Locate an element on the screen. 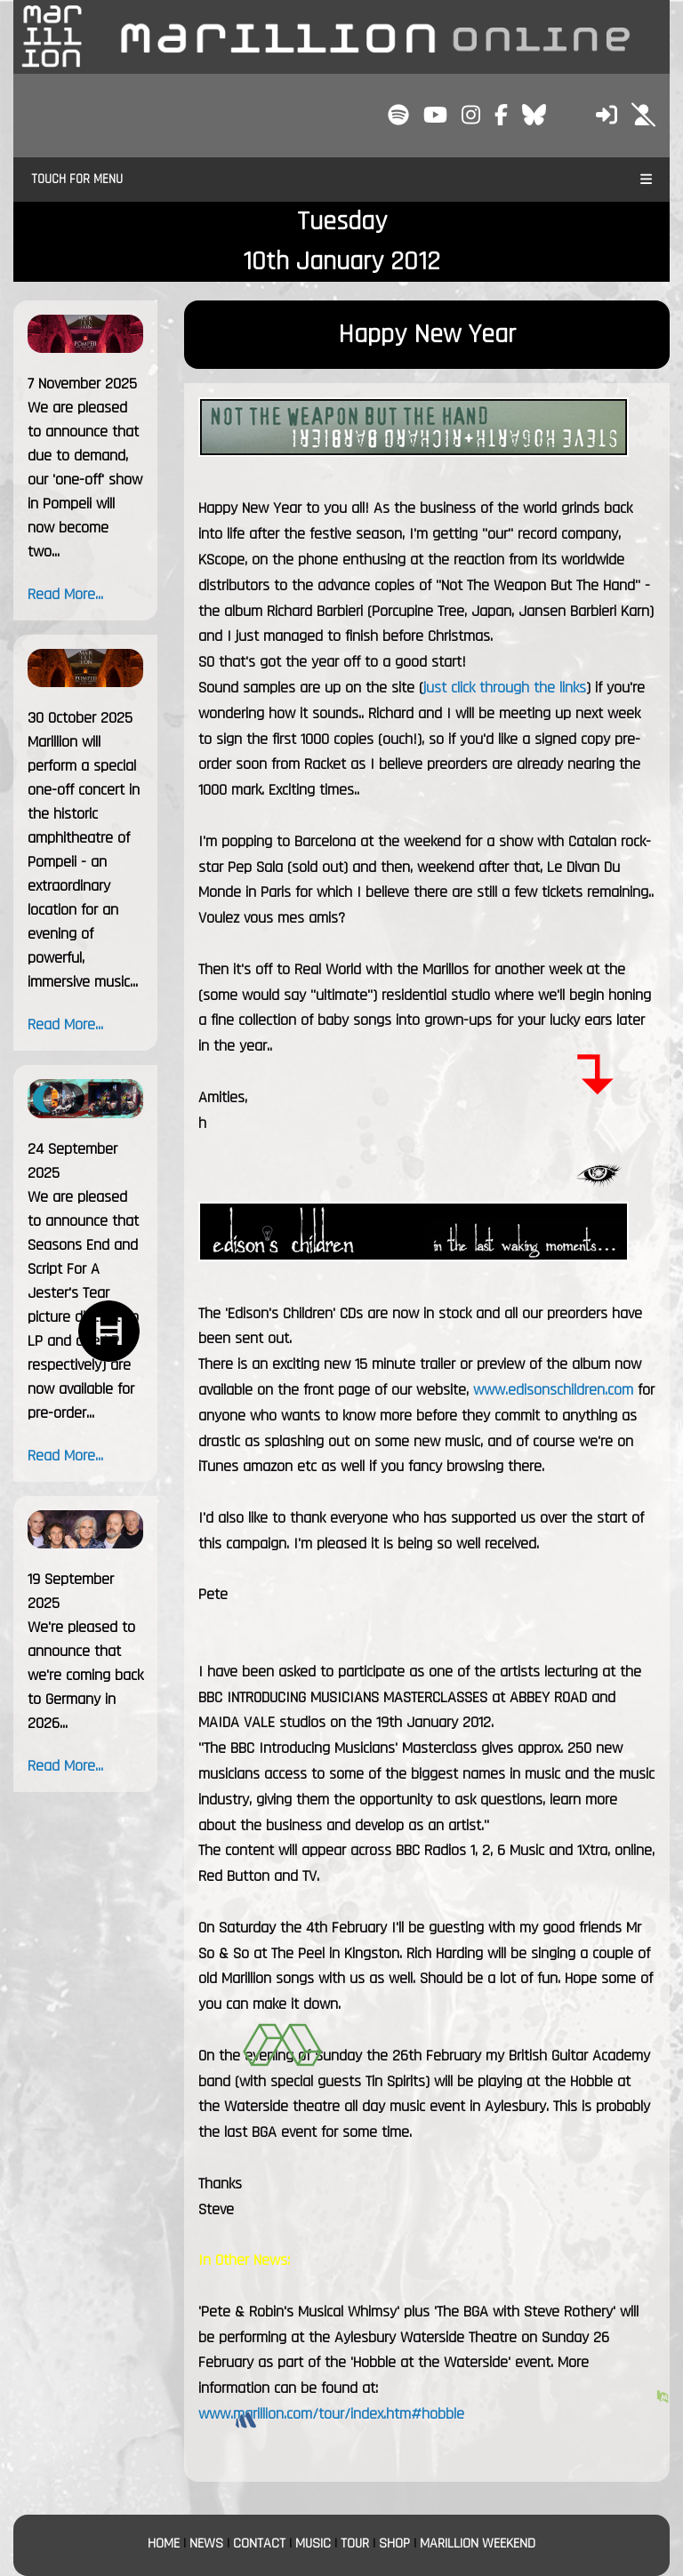 This screenshot has height=2576, width=683. access PubMed medical research database is located at coordinates (663, 2396).